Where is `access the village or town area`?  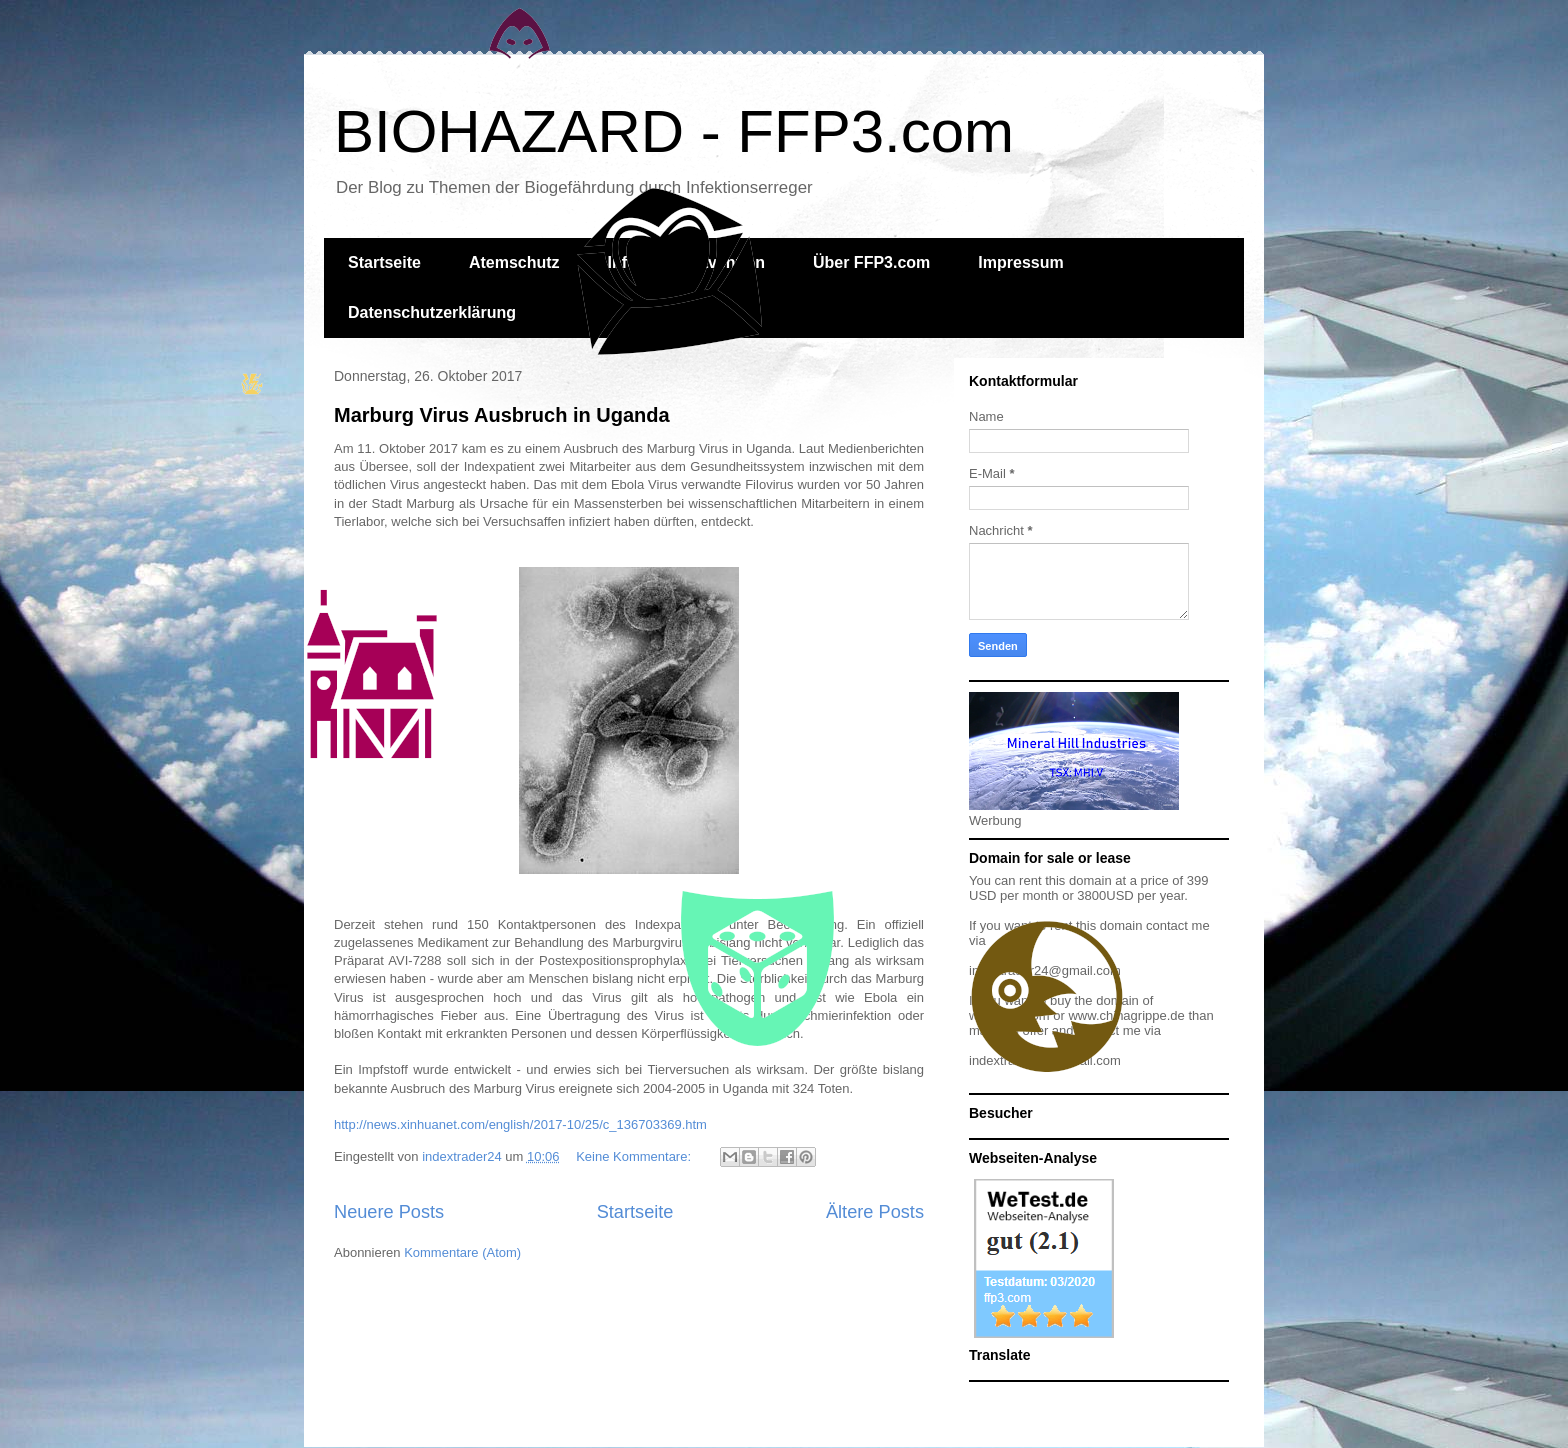
access the village or town area is located at coordinates (372, 674).